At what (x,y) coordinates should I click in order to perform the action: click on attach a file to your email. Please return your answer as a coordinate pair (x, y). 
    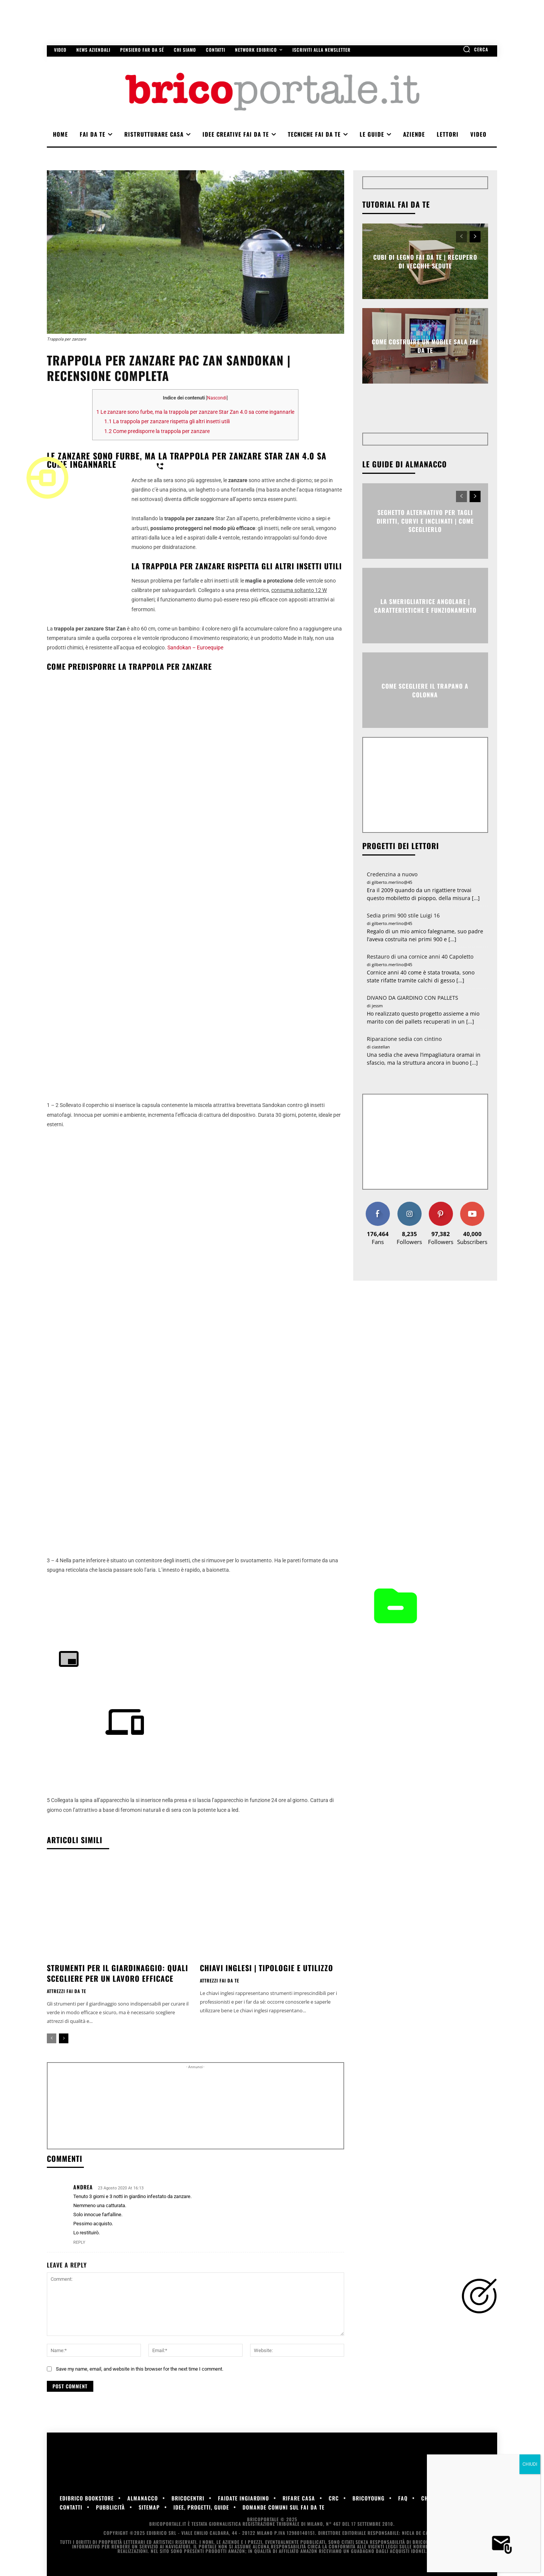
    Looking at the image, I should click on (502, 2545).